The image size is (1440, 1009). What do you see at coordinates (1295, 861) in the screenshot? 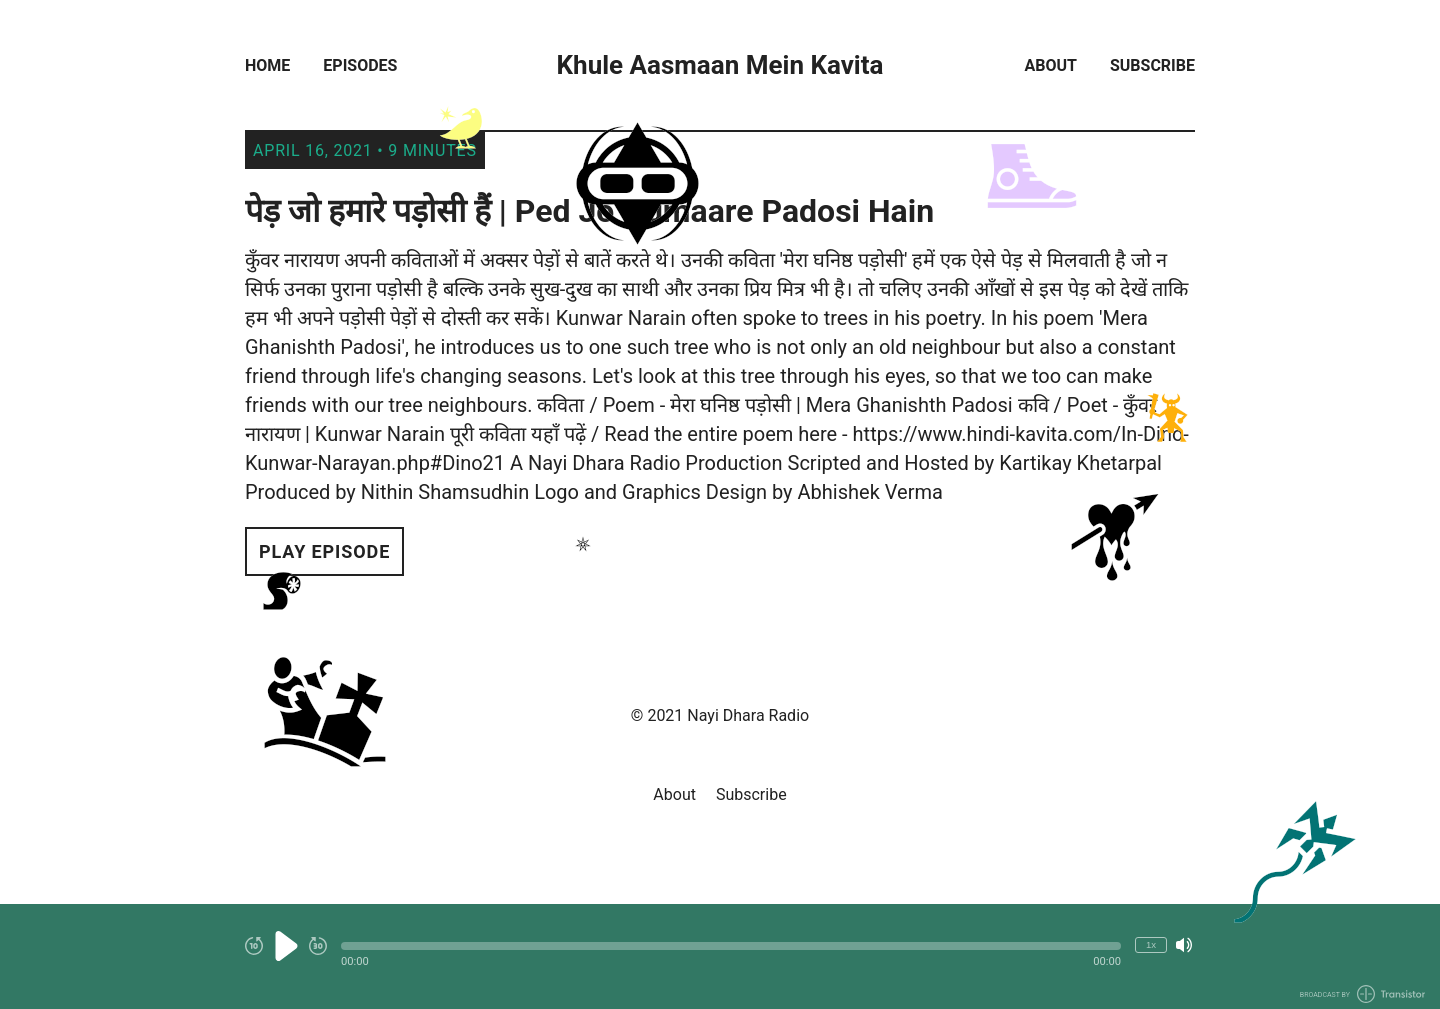
I see `equip grappling hook ability` at bounding box center [1295, 861].